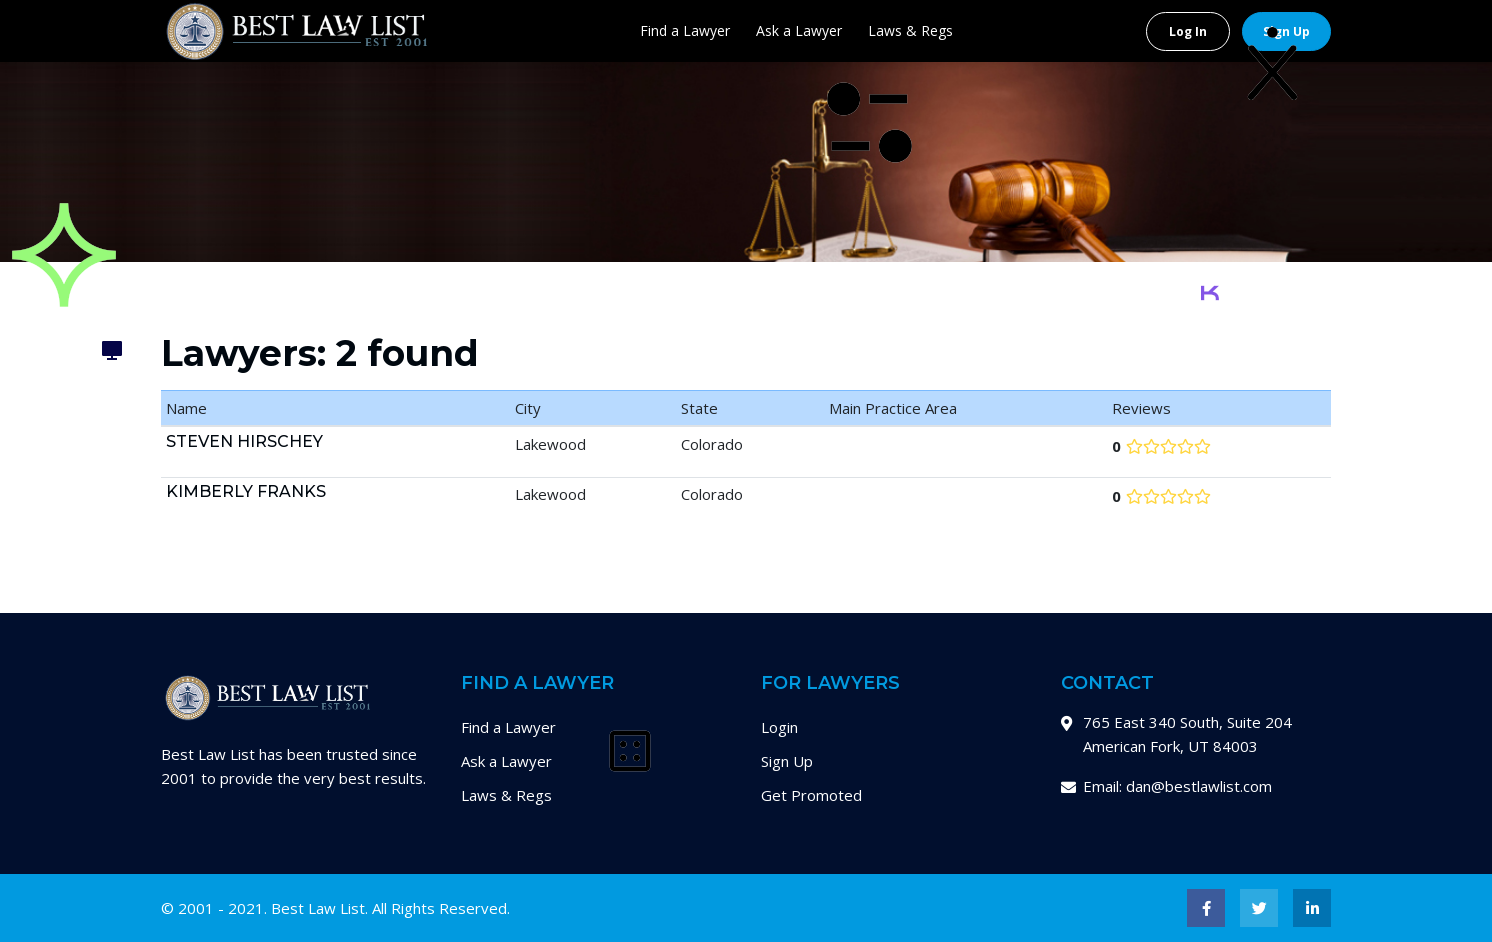  I want to click on launch Citrix workspace or virtual desktop, so click(1272, 63).